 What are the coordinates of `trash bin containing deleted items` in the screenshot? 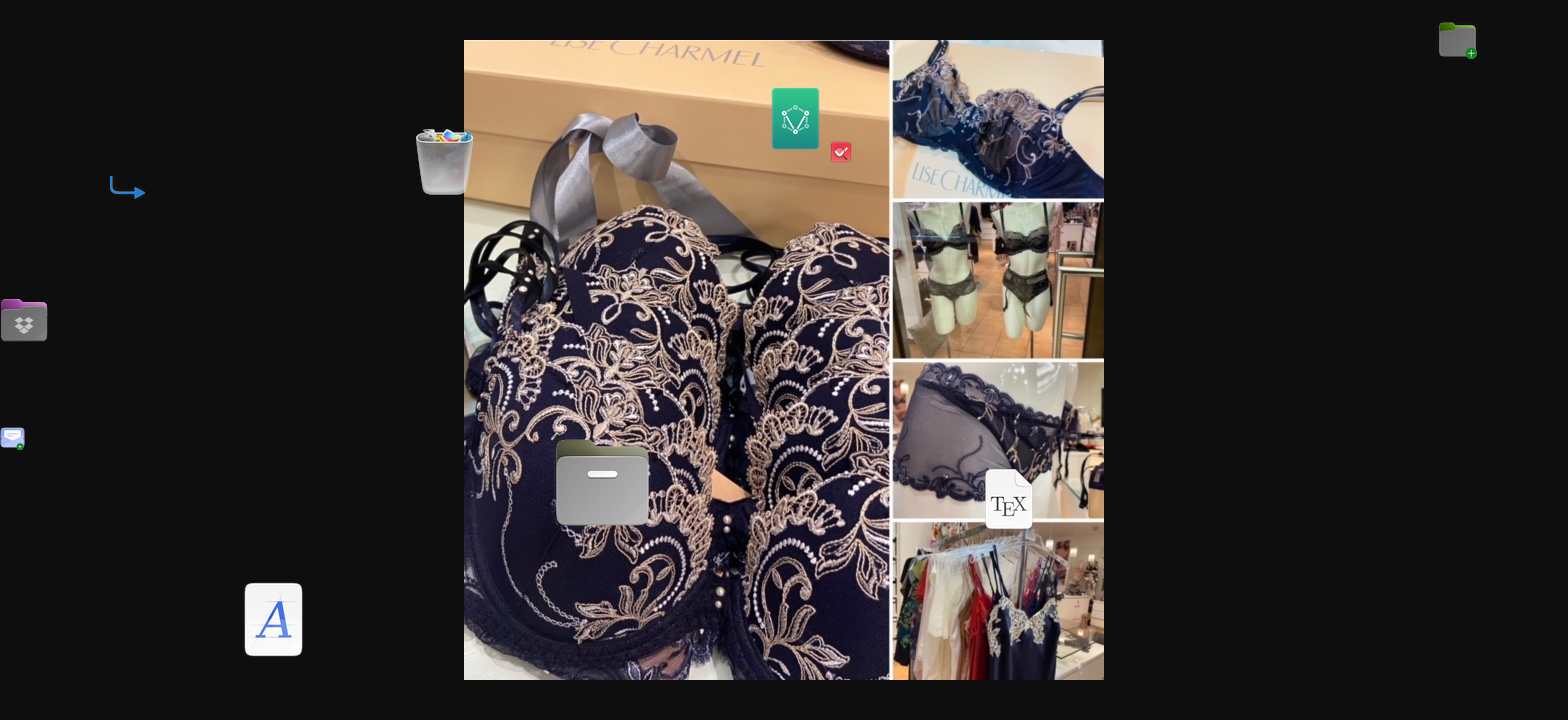 It's located at (444, 162).